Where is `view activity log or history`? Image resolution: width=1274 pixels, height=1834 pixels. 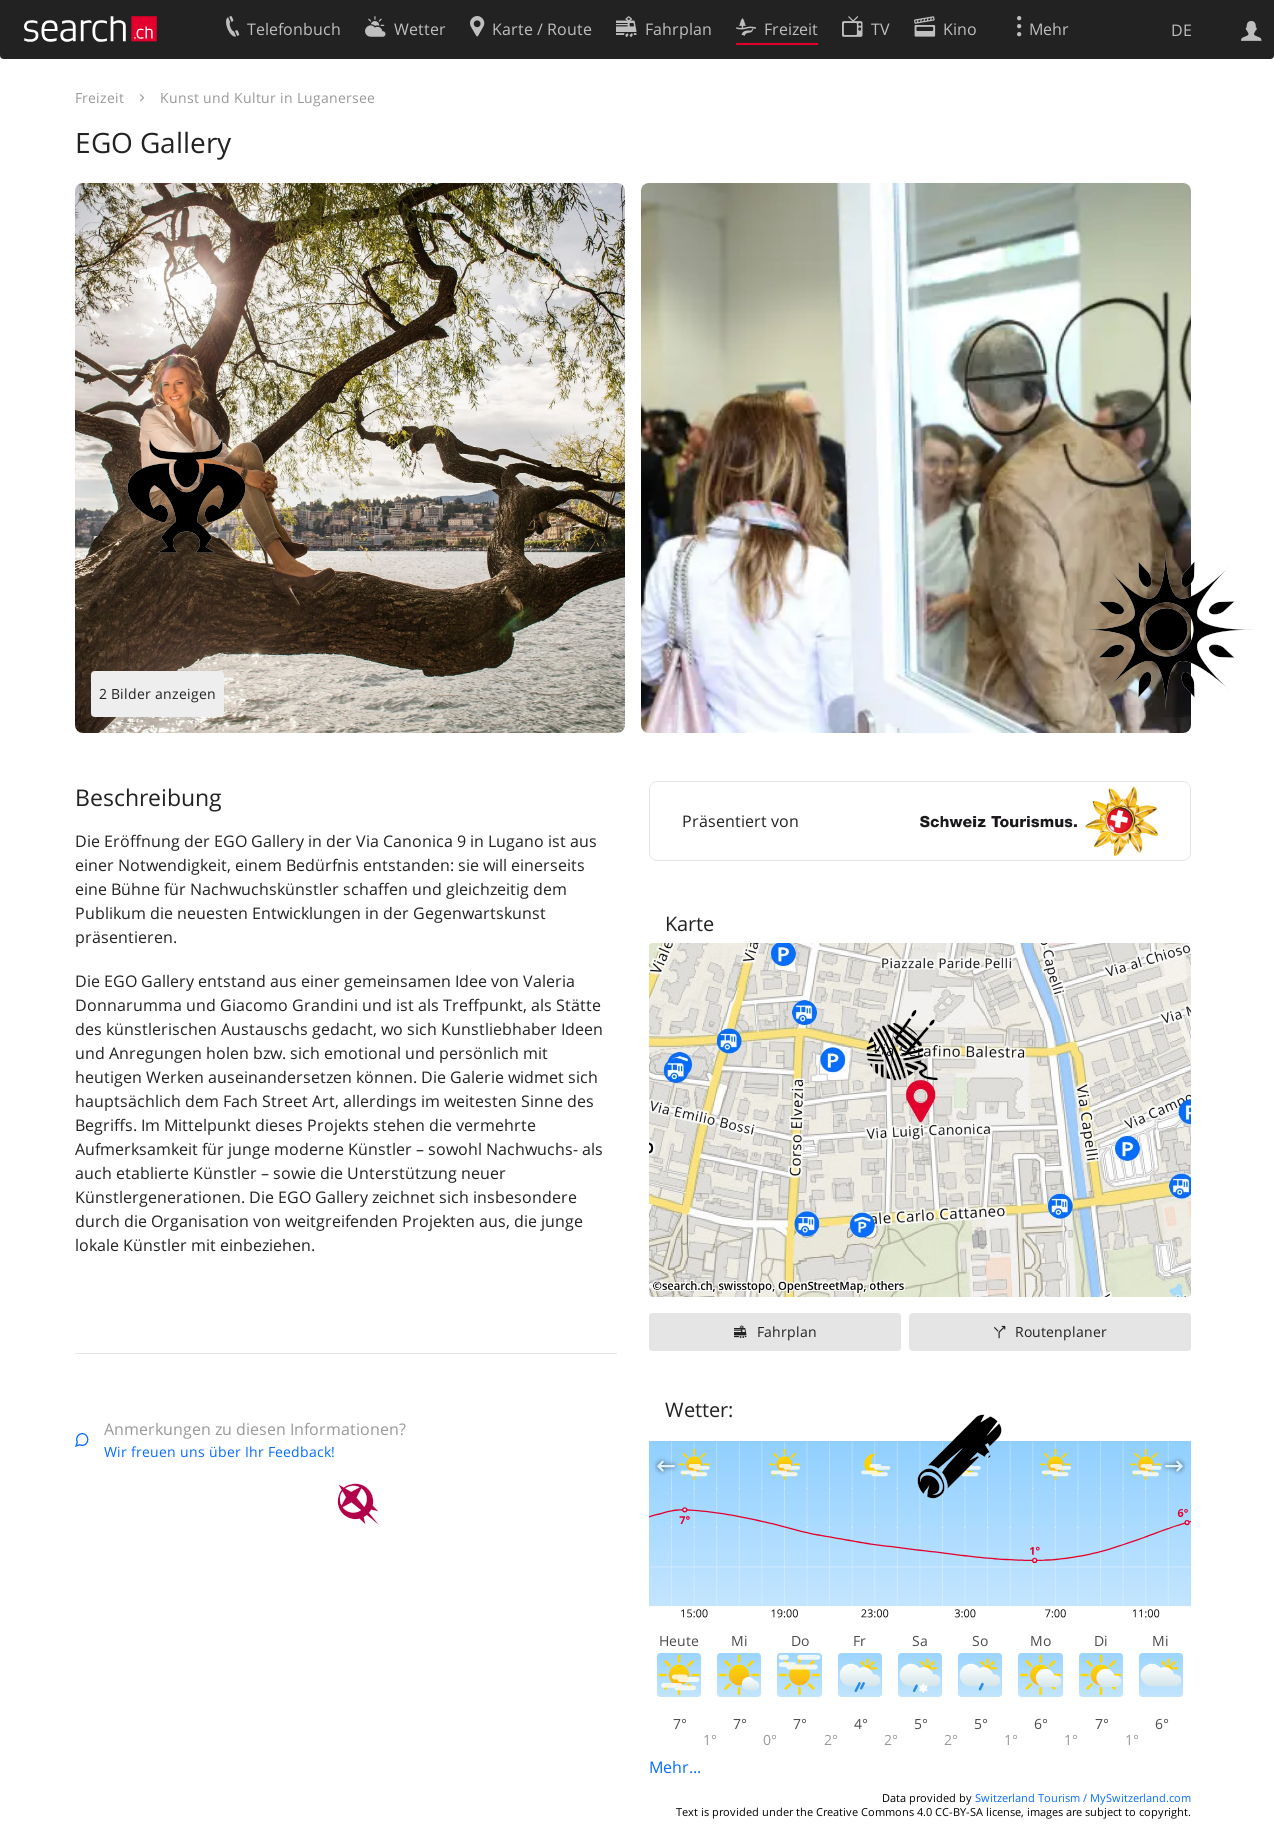 view activity log or history is located at coordinates (959, 1456).